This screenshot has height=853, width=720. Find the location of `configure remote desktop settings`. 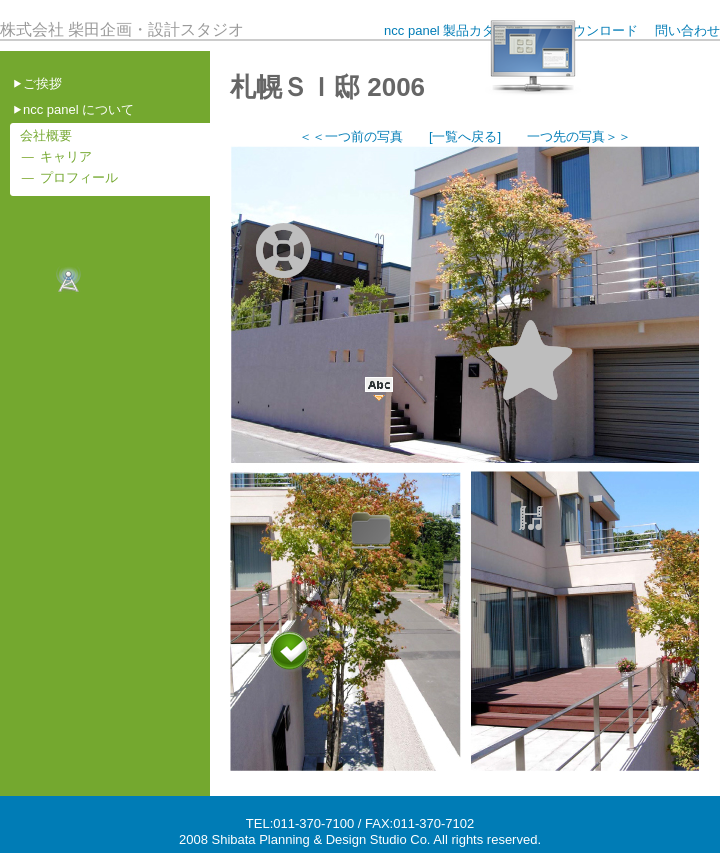

configure remote desktop settings is located at coordinates (533, 57).